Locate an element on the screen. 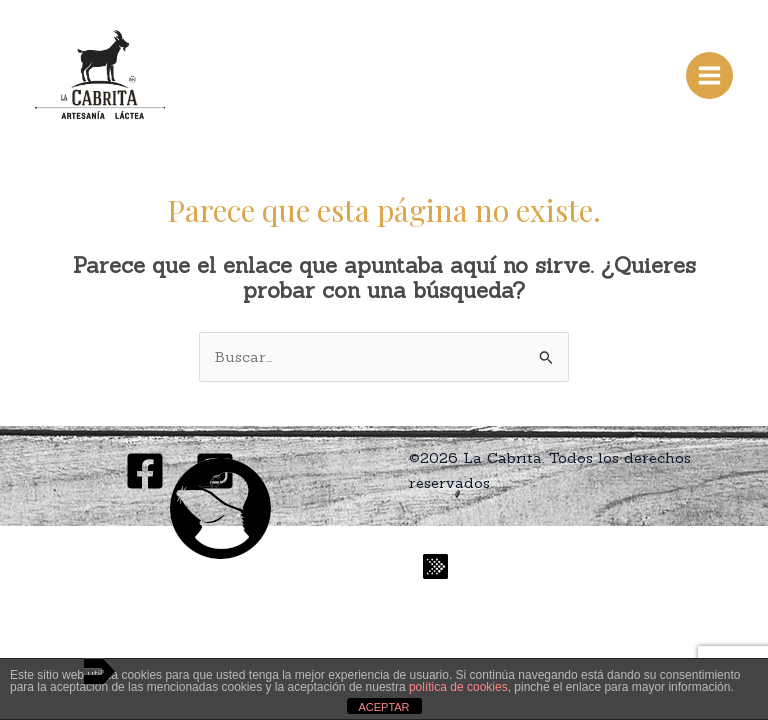 This screenshot has height=720, width=768. open Mullvad VPN app is located at coordinates (220, 508).